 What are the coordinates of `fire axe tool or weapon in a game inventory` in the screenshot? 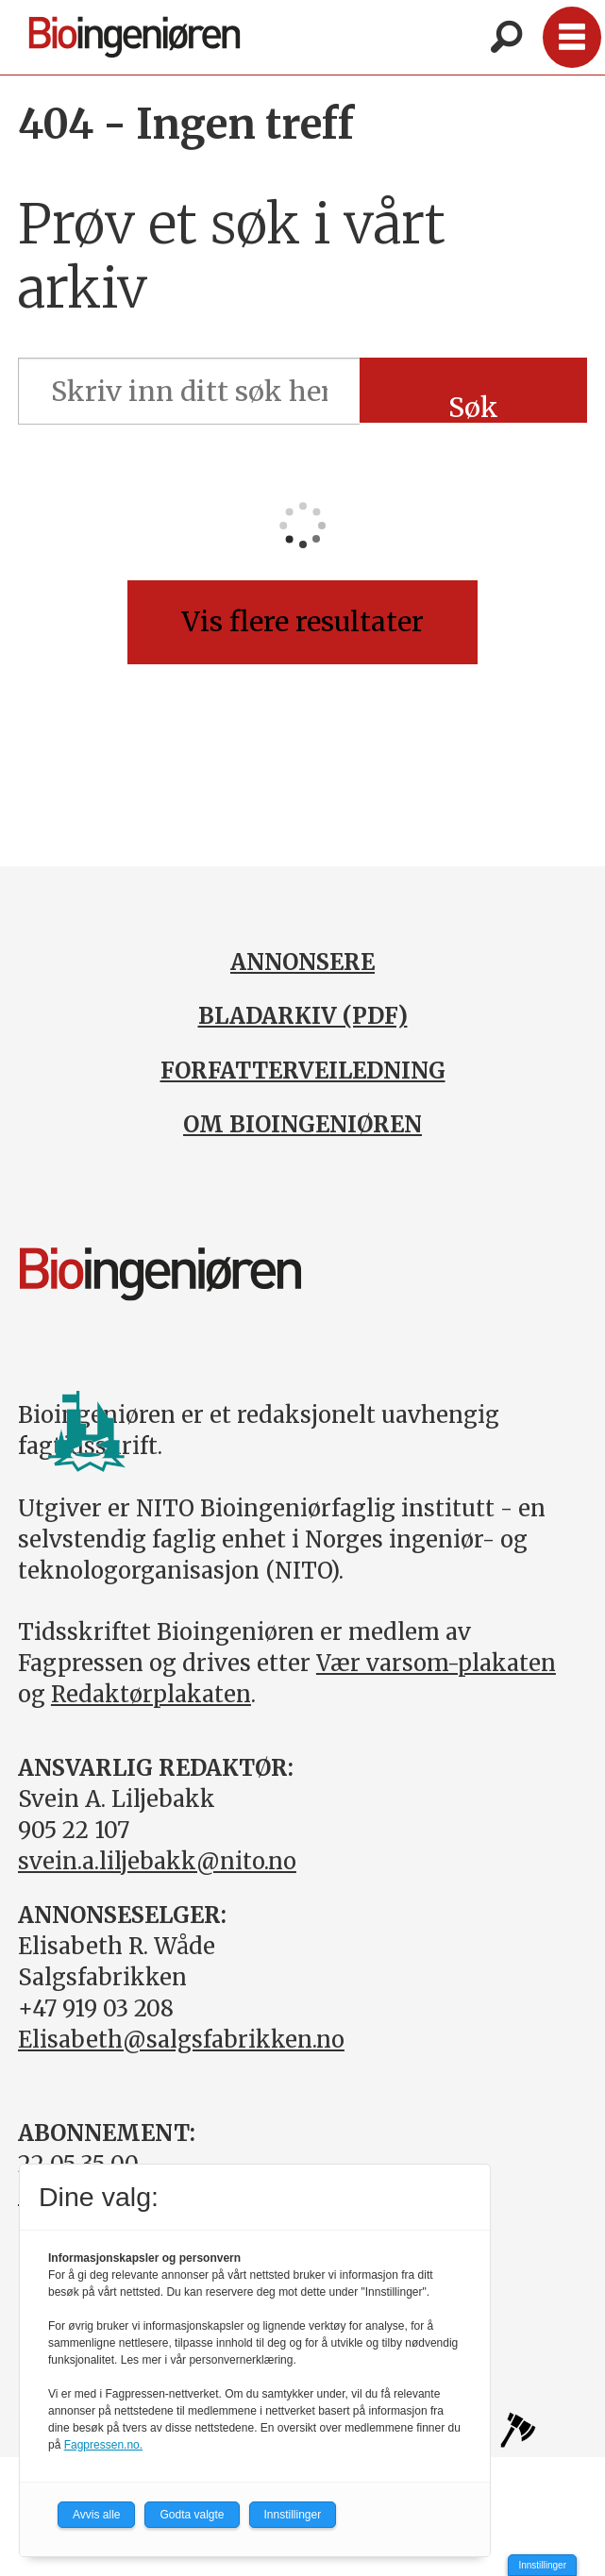 It's located at (518, 2430).